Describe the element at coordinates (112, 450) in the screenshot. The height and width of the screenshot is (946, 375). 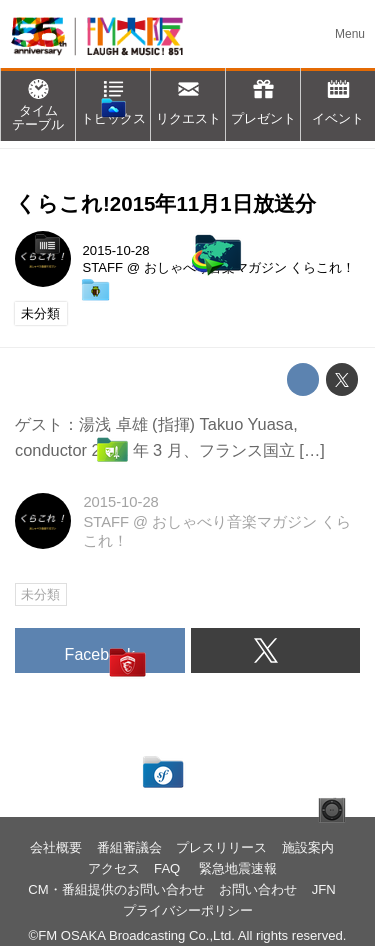
I see `open game development projects folder` at that location.